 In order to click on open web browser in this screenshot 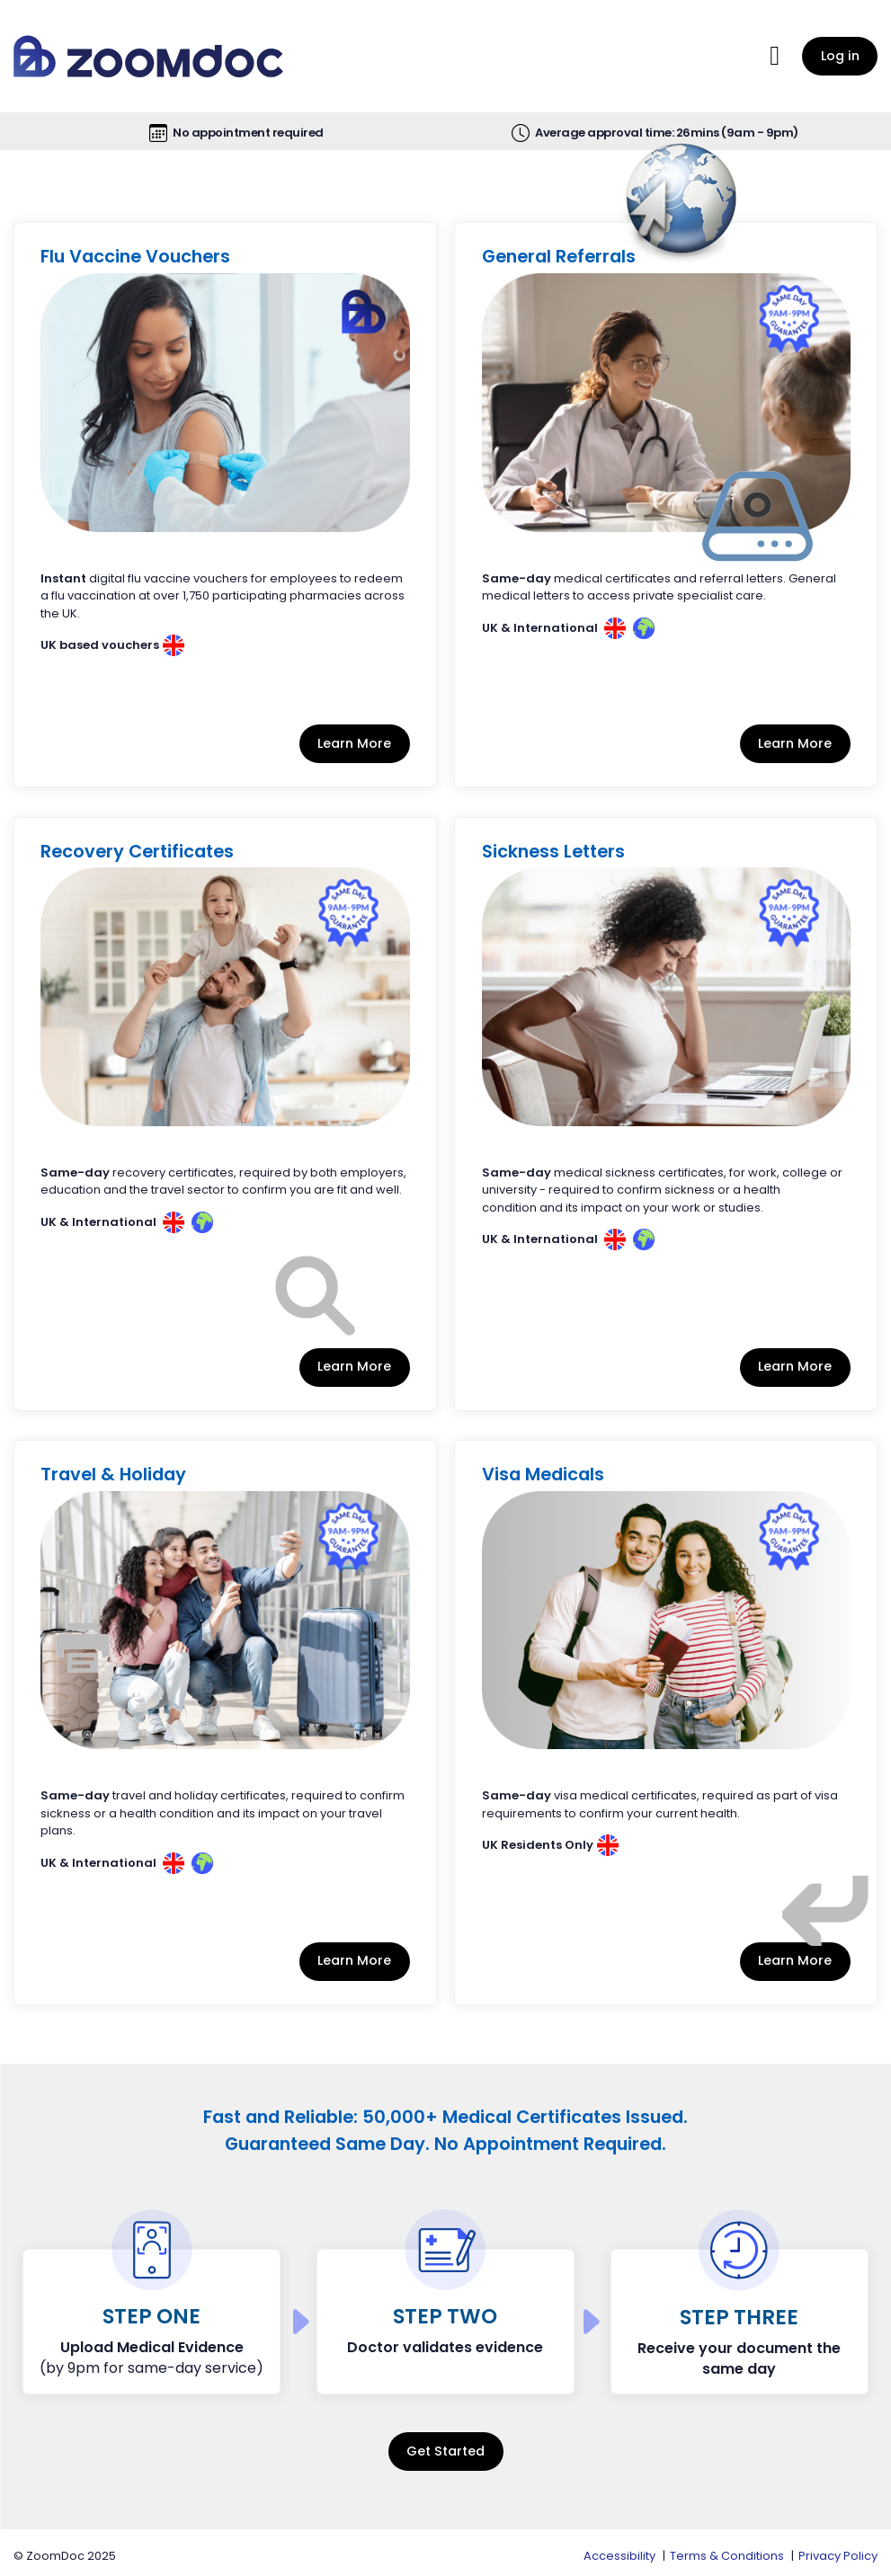, I will do `click(682, 200)`.